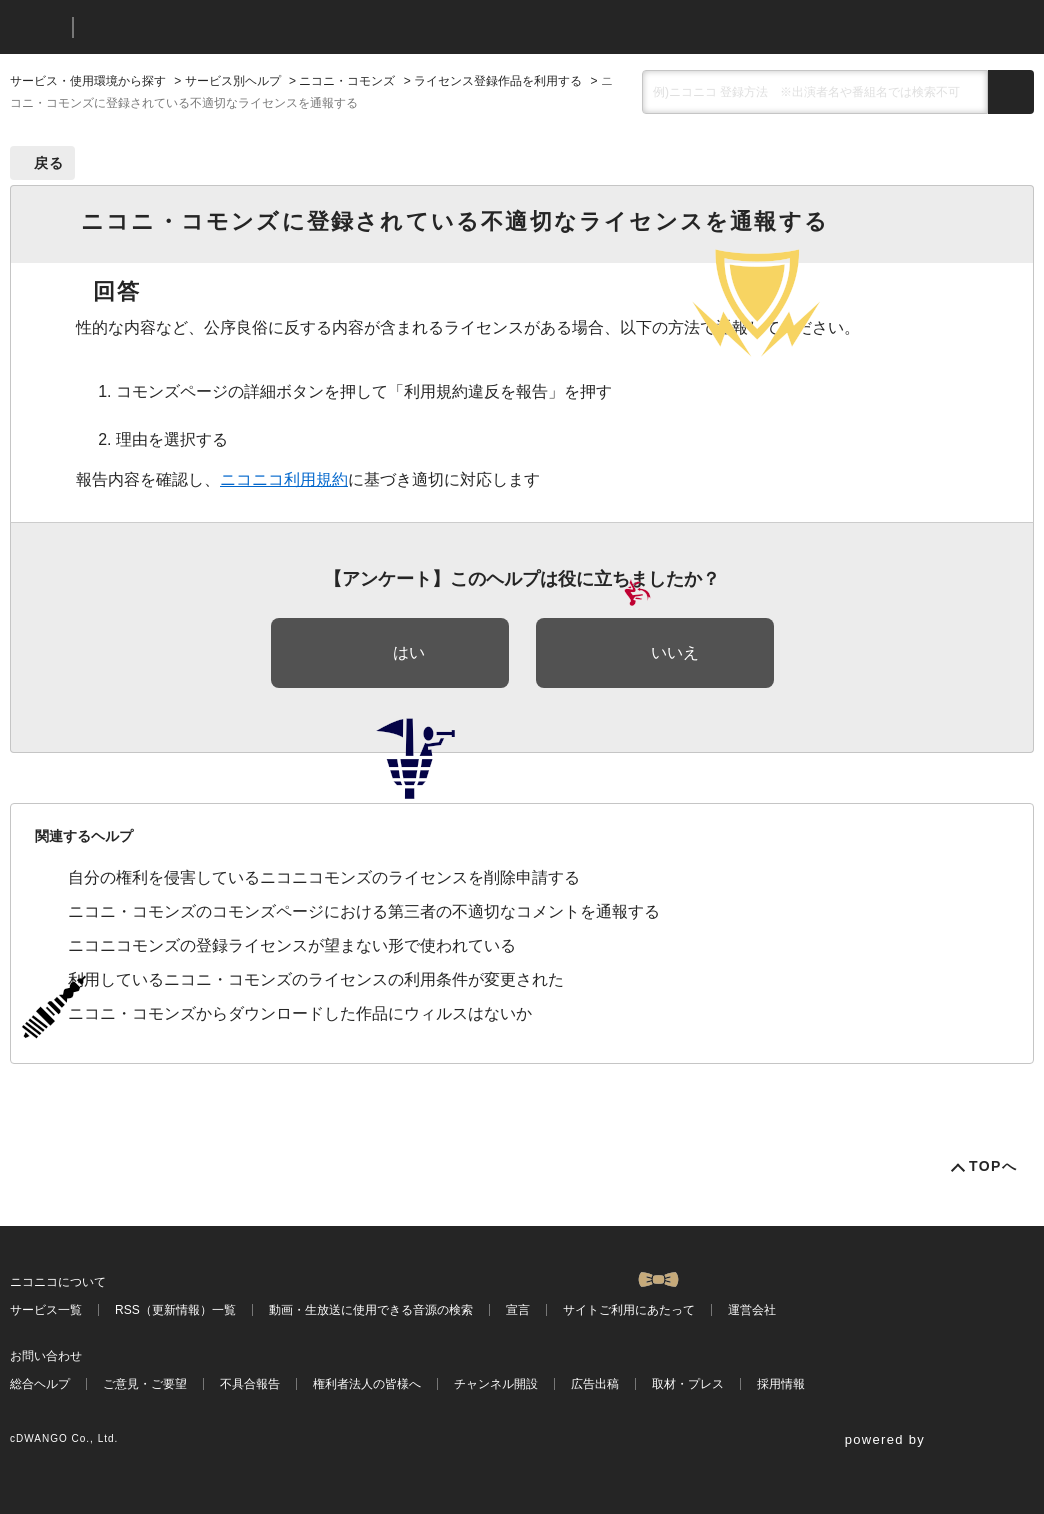 This screenshot has height=1514, width=1044. I want to click on select formal or dressy attire option, so click(658, 1279).